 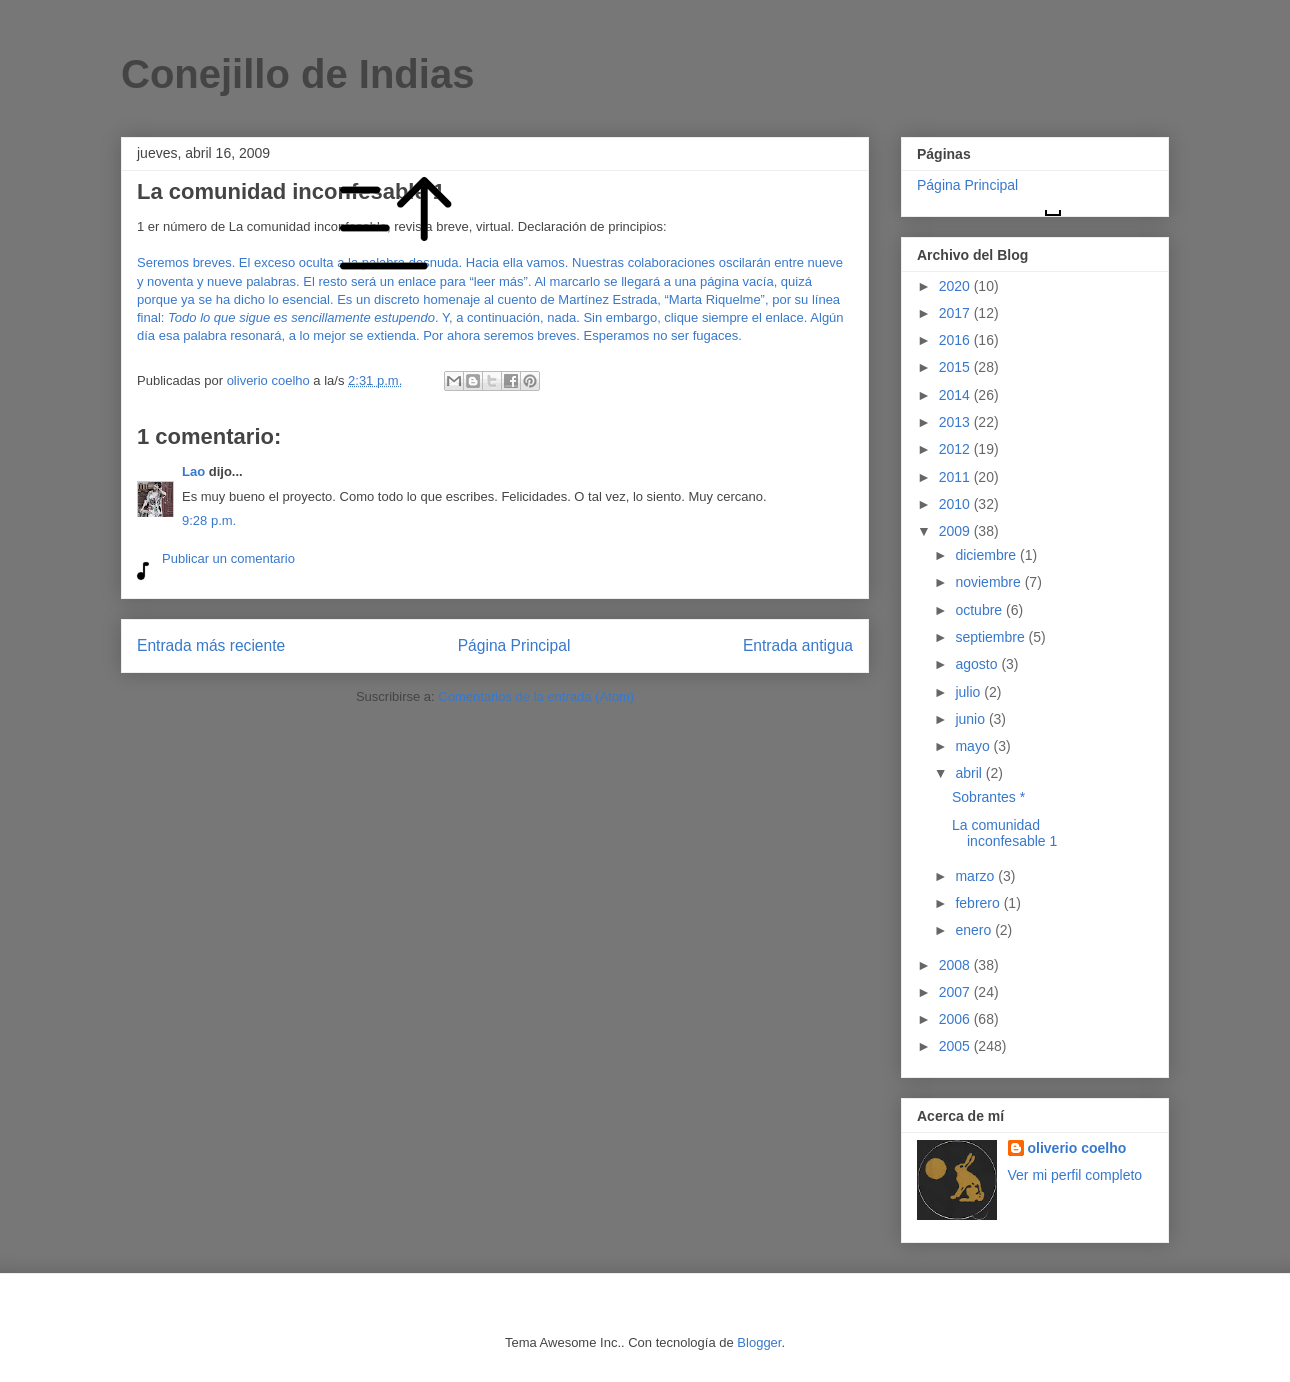 What do you see at coordinates (1053, 213) in the screenshot?
I see `insert a space character` at bounding box center [1053, 213].